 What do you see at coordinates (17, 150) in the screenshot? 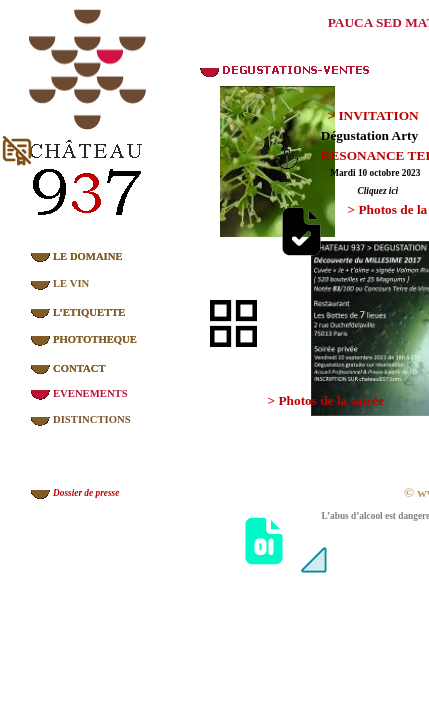
I see `certificate or credential is unavailable` at bounding box center [17, 150].